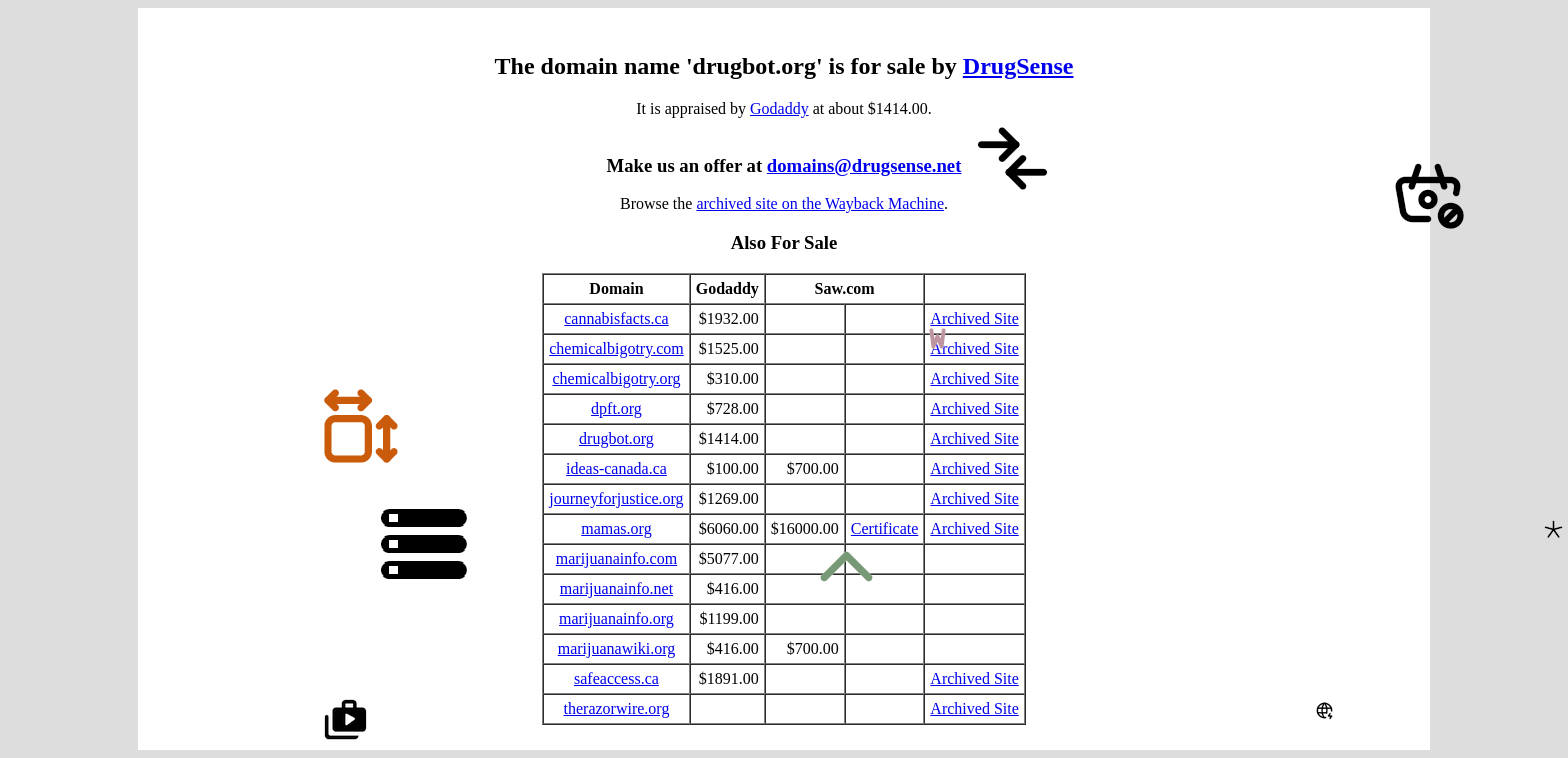 The height and width of the screenshot is (758, 1568). Describe the element at coordinates (1428, 193) in the screenshot. I see `cancel or remove shopping basket` at that location.